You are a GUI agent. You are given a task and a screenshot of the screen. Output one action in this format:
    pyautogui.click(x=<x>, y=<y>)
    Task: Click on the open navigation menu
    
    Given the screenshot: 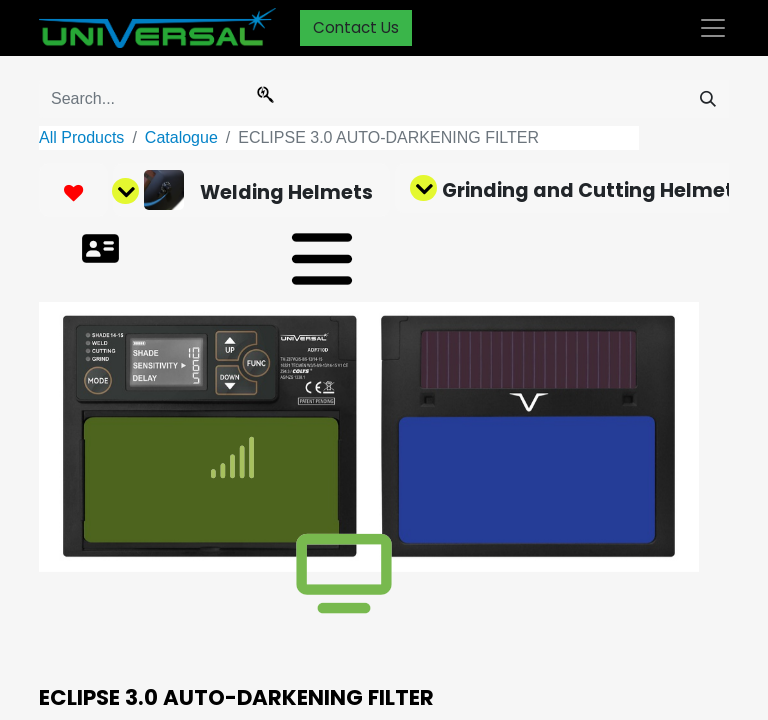 What is the action you would take?
    pyautogui.click(x=322, y=259)
    